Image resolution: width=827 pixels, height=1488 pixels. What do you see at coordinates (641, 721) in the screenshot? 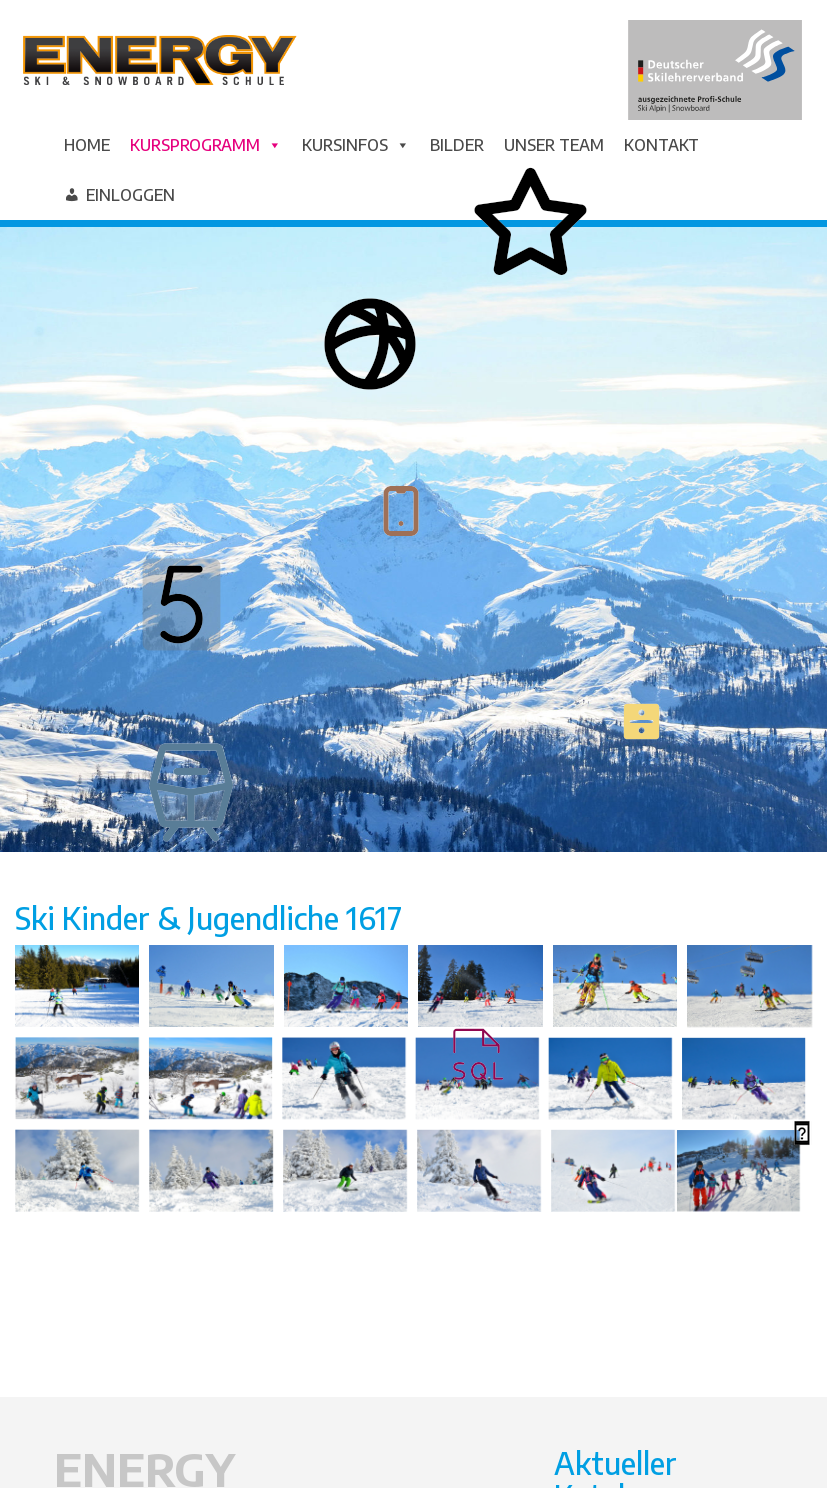
I see `perform division calculation` at bounding box center [641, 721].